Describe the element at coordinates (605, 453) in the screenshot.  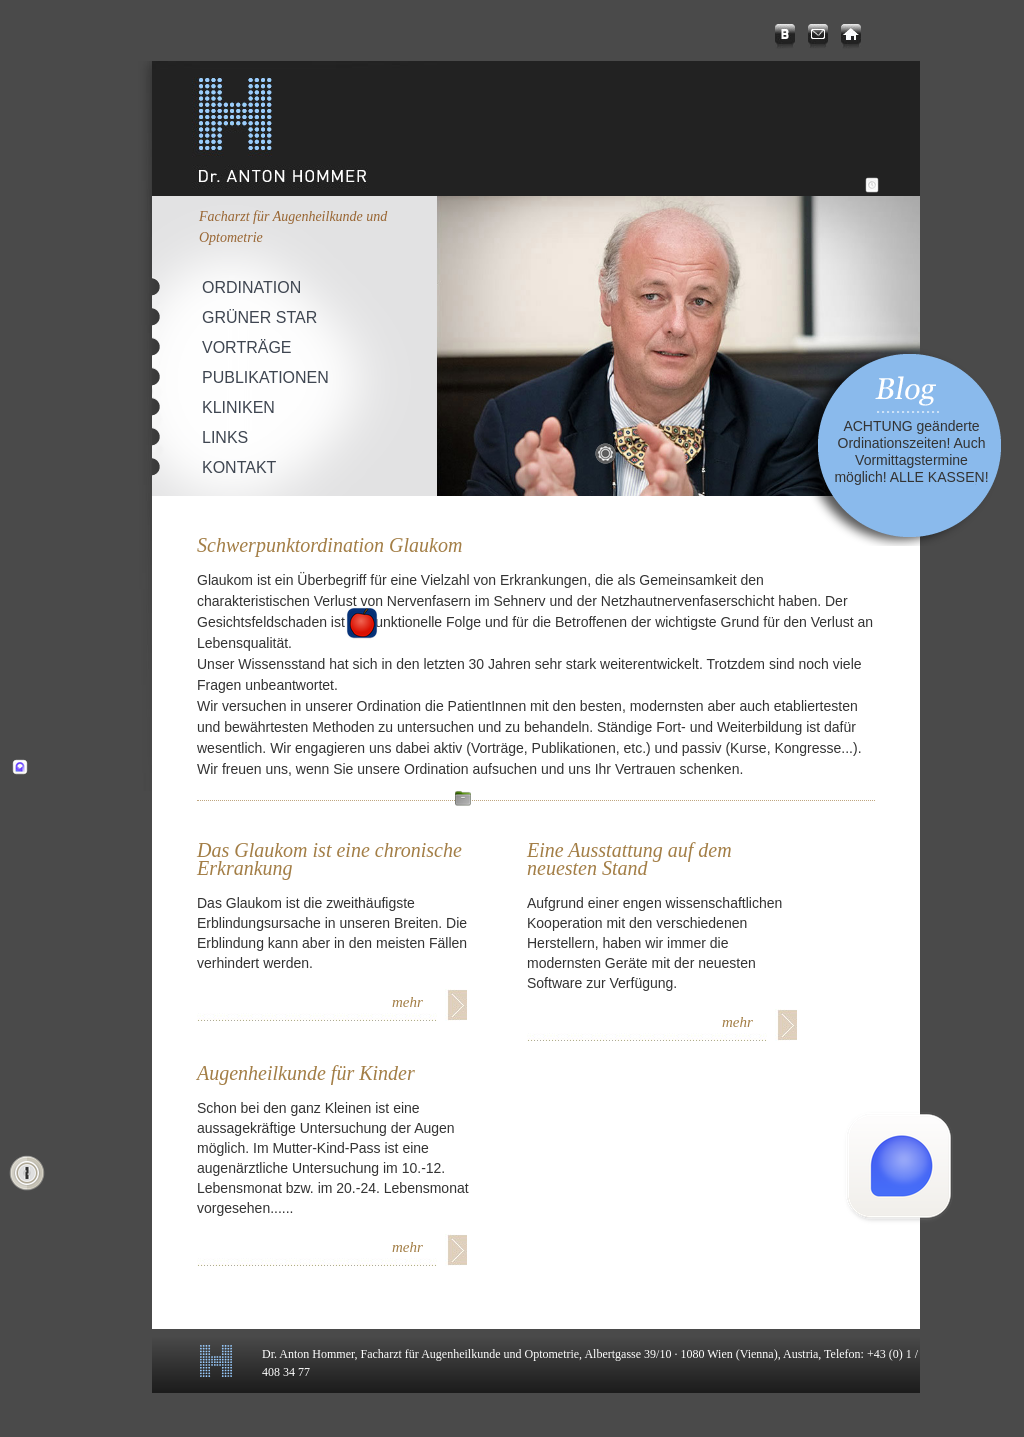
I see `indicates a system file or setting` at that location.